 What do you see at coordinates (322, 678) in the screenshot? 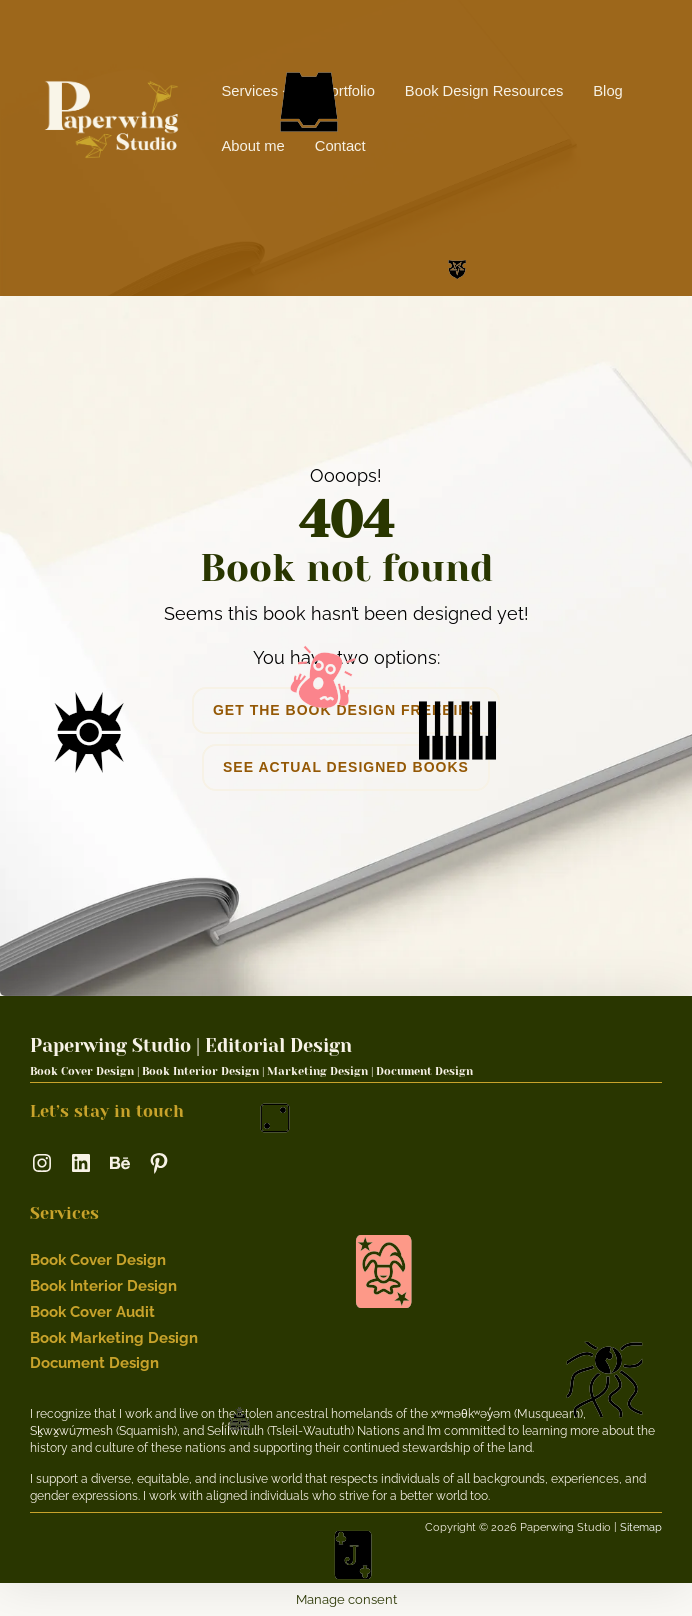
I see `indicates a fear or horror game element` at bounding box center [322, 678].